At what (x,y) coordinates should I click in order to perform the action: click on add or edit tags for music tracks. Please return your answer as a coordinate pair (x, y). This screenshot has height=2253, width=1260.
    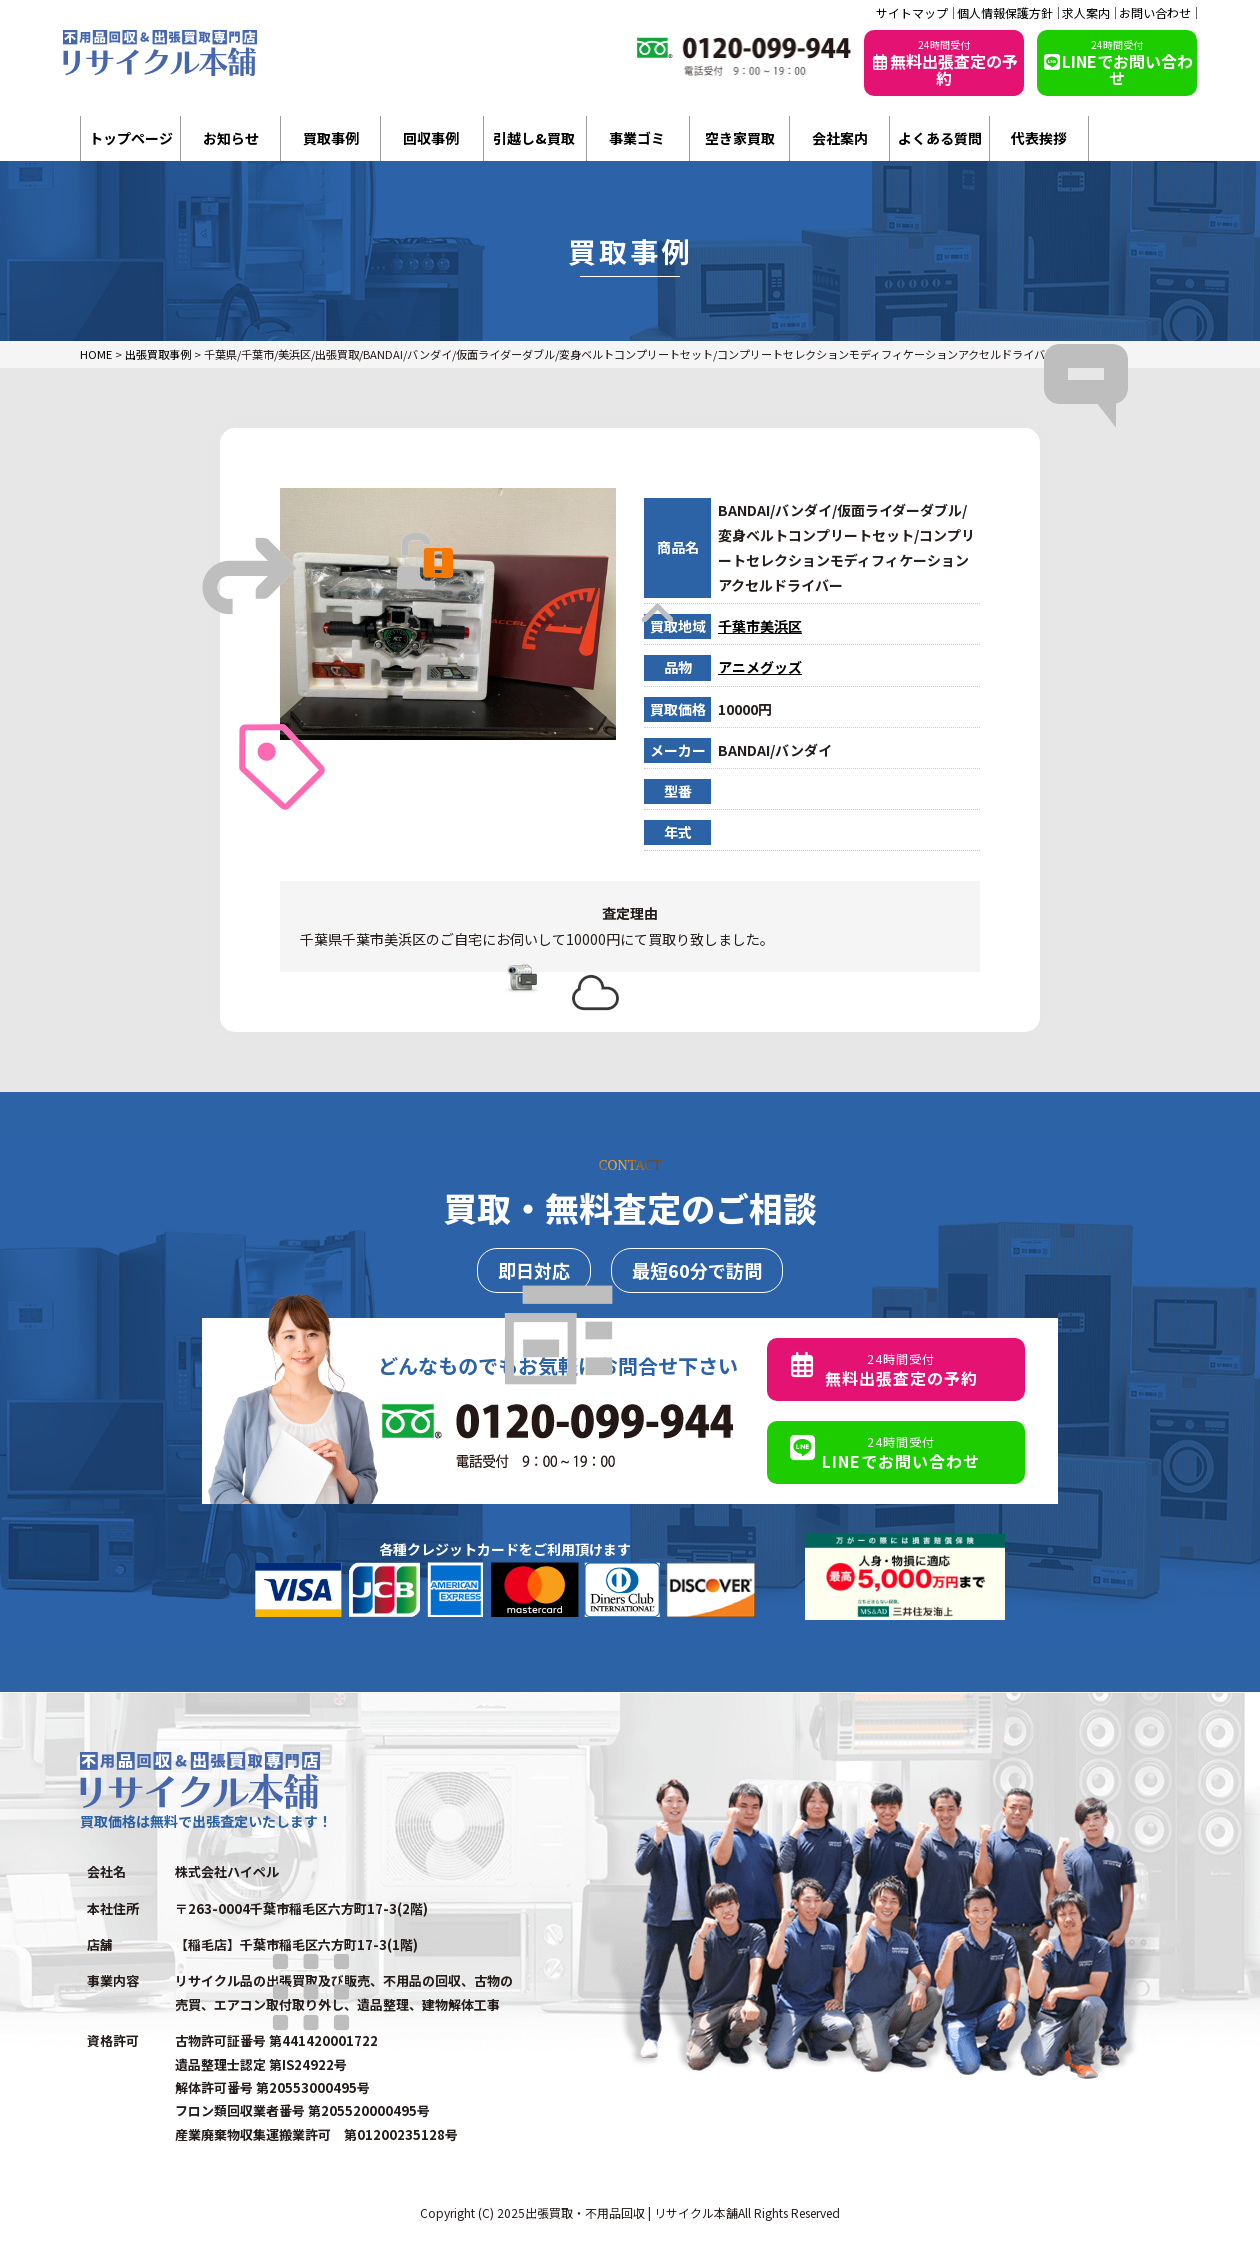
    Looking at the image, I should click on (282, 767).